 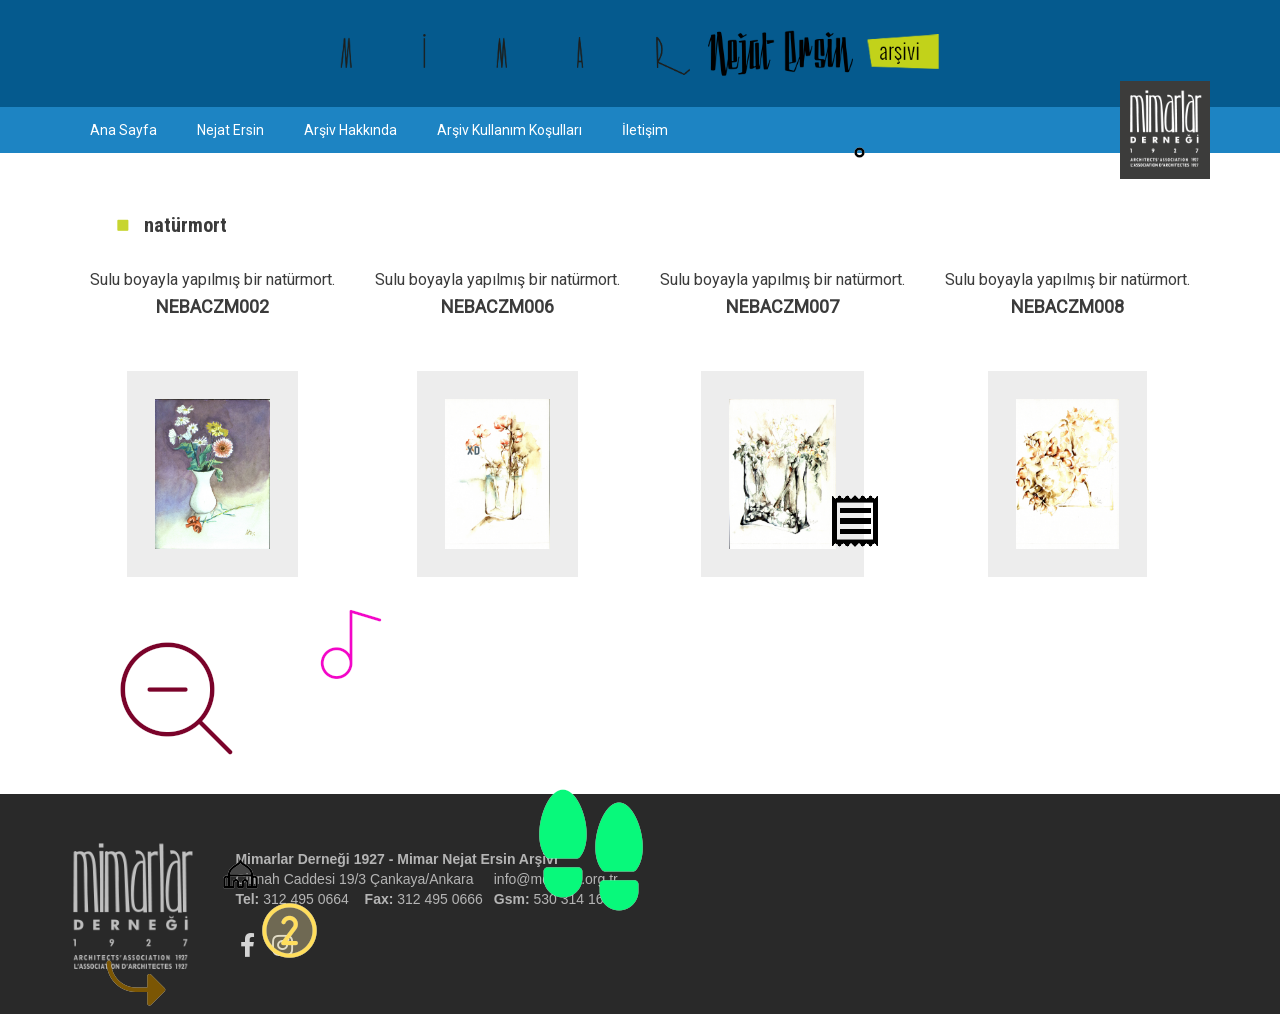 What do you see at coordinates (859, 152) in the screenshot?
I see `indicates an unread item or notification` at bounding box center [859, 152].